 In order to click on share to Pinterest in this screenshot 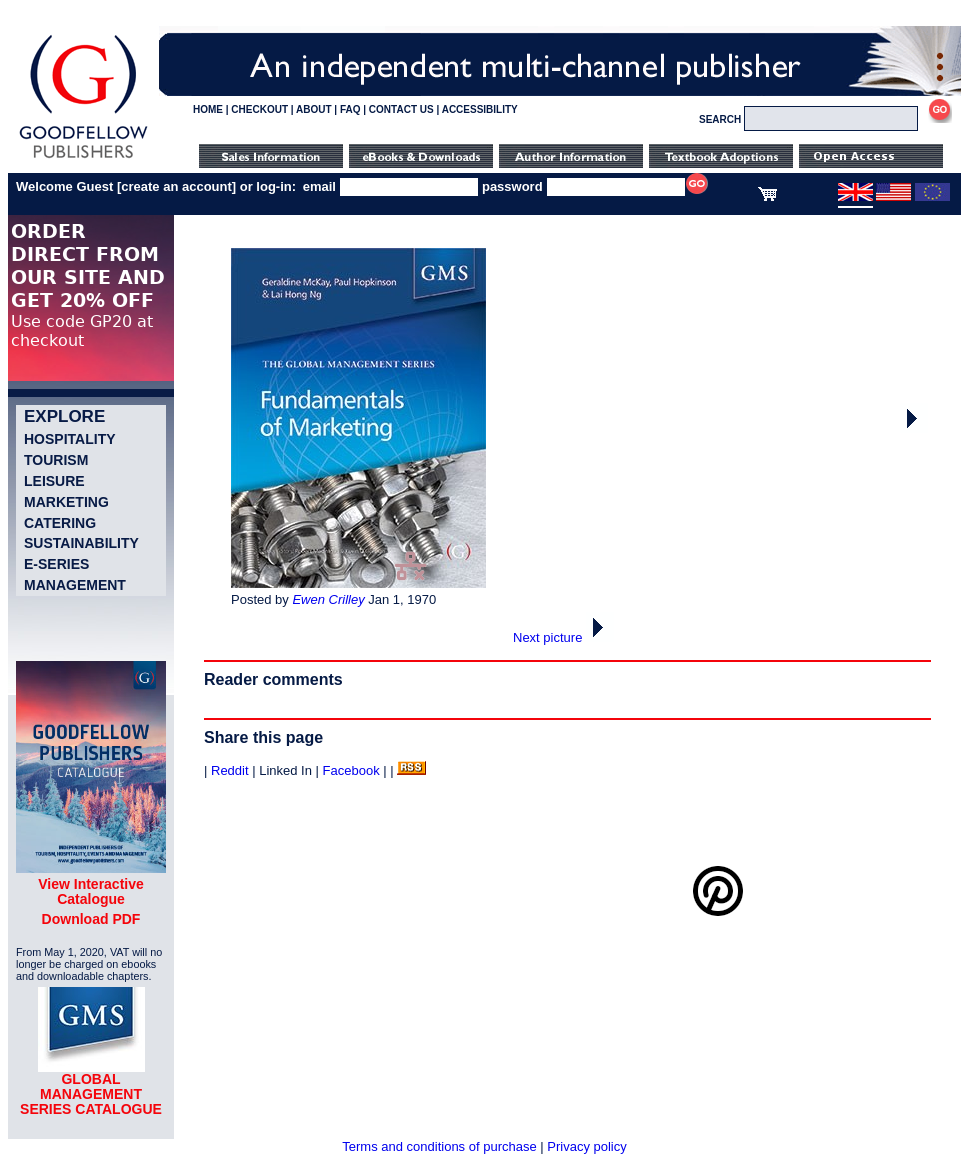, I will do `click(718, 891)`.